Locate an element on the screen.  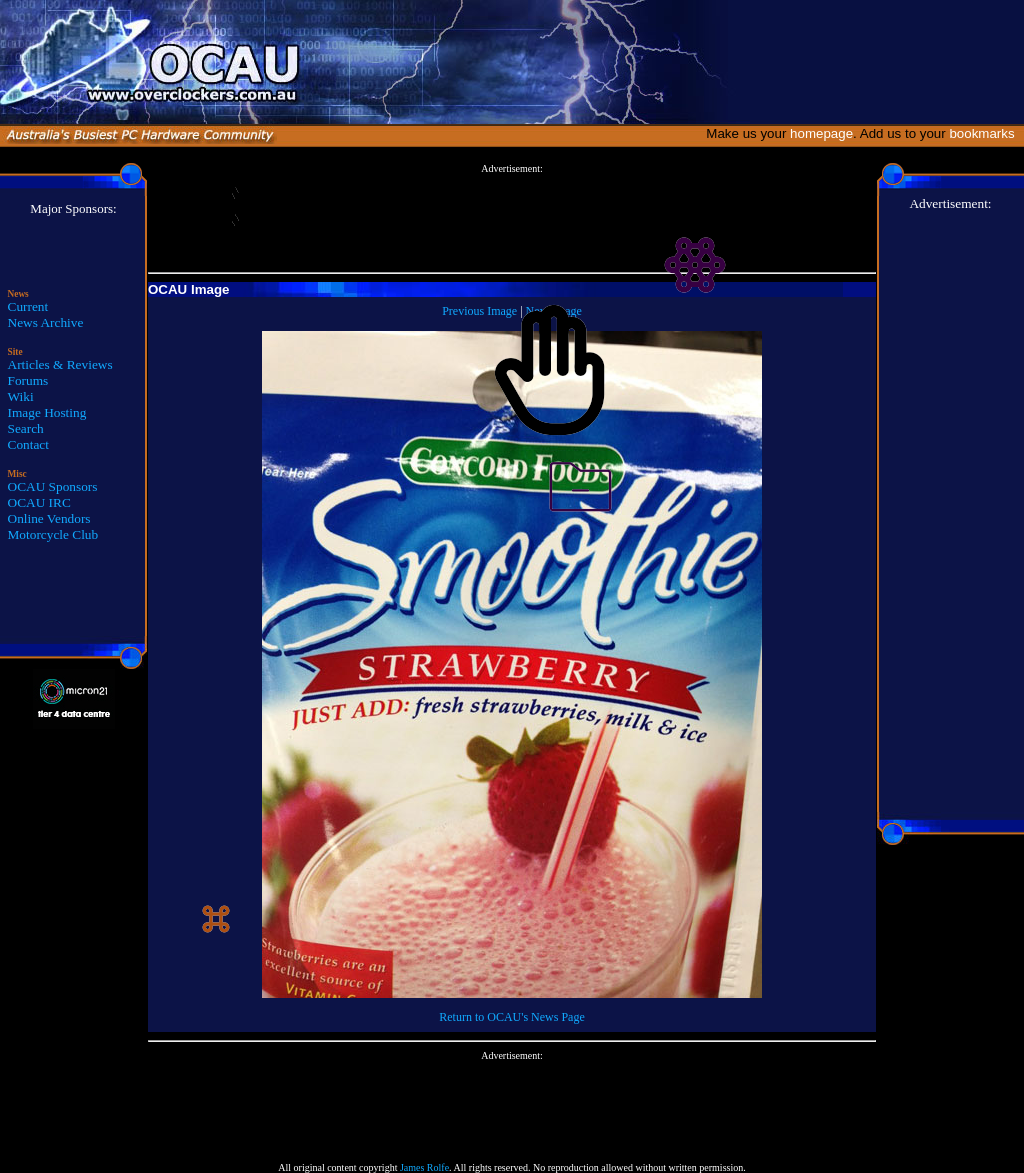
view star-ring network topology is located at coordinates (695, 265).